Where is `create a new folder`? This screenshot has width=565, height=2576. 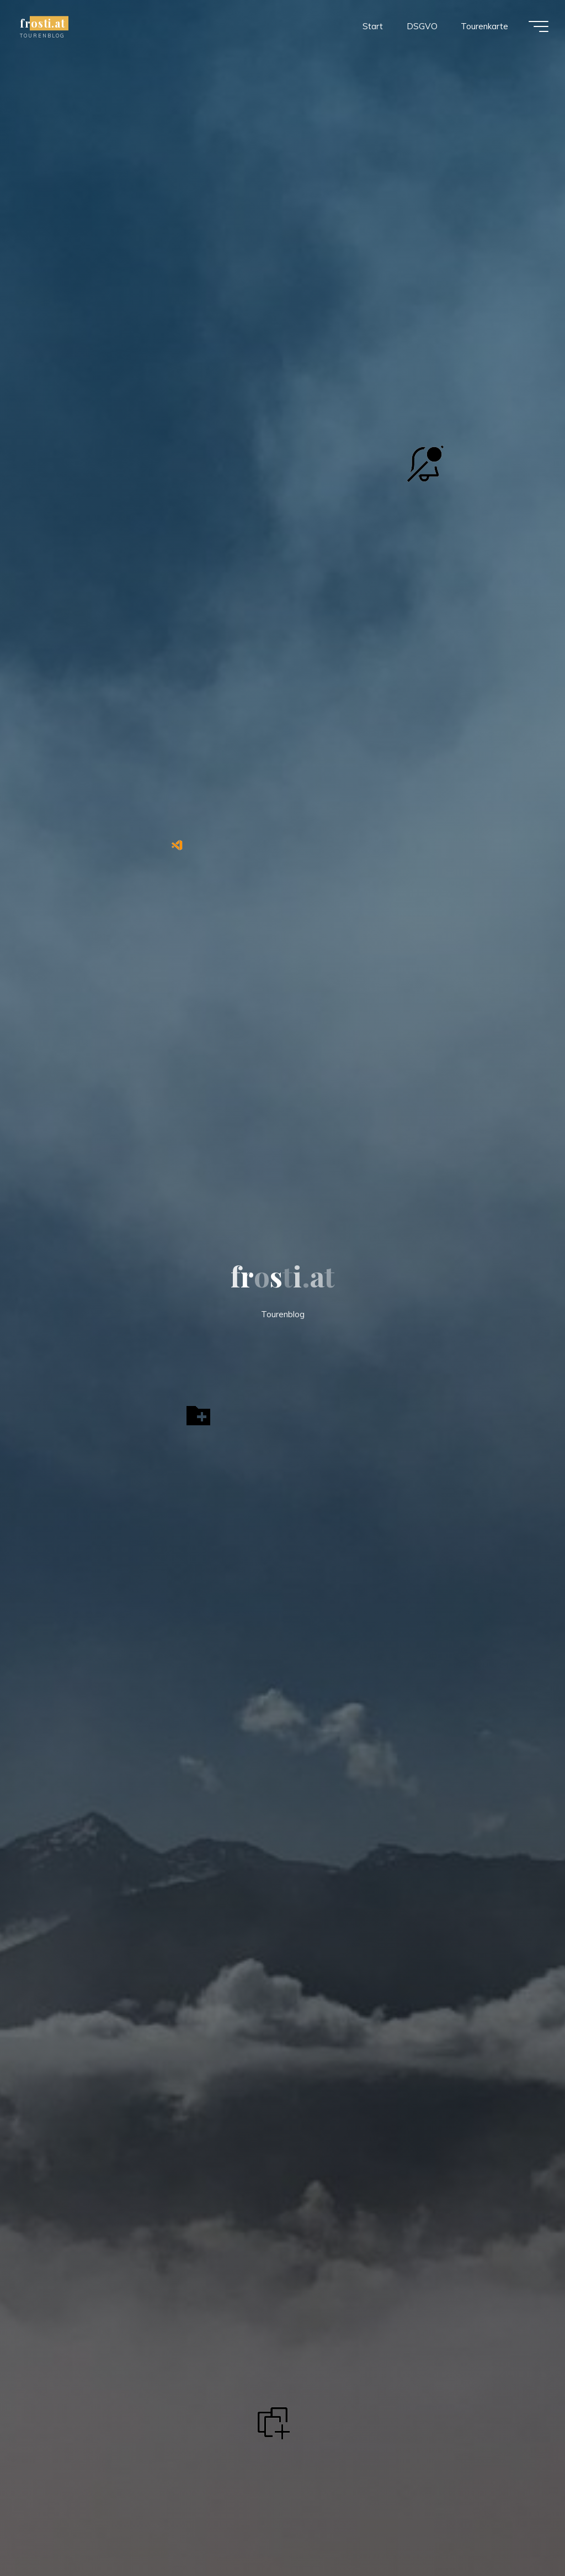
create a new folder is located at coordinates (198, 1415).